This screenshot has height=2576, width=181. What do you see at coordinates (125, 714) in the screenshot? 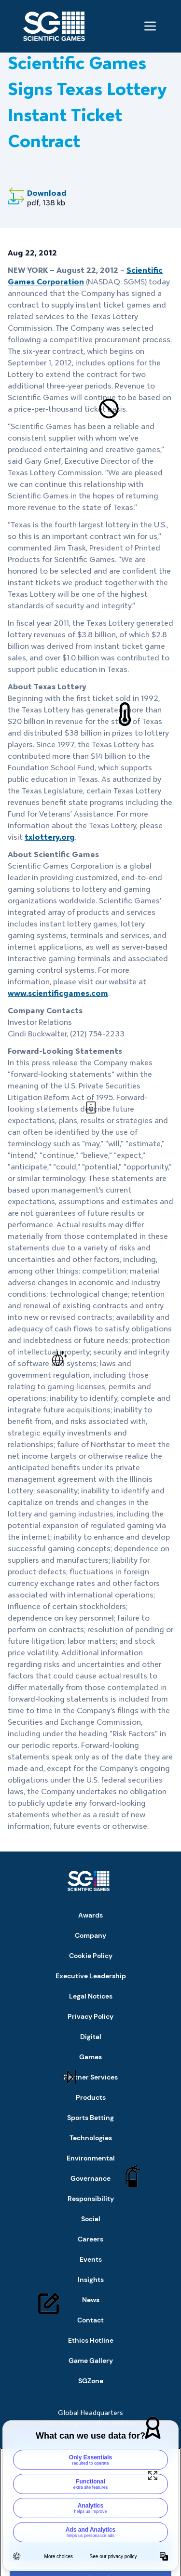
I see `view current temperature reading` at bounding box center [125, 714].